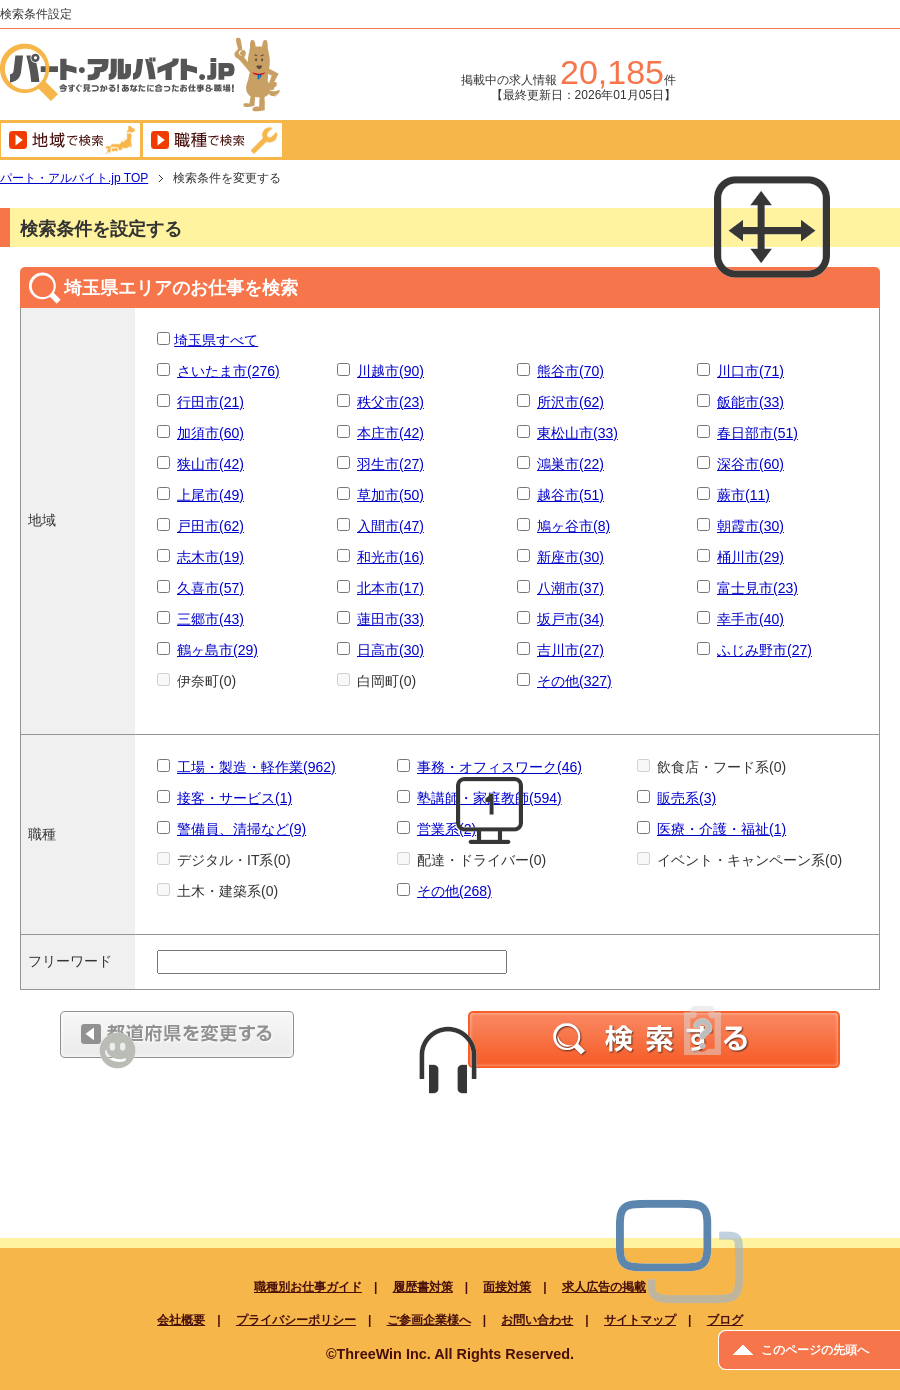 This screenshot has height=1390, width=900. What do you see at coordinates (448, 1060) in the screenshot?
I see `open the audio player app` at bounding box center [448, 1060].